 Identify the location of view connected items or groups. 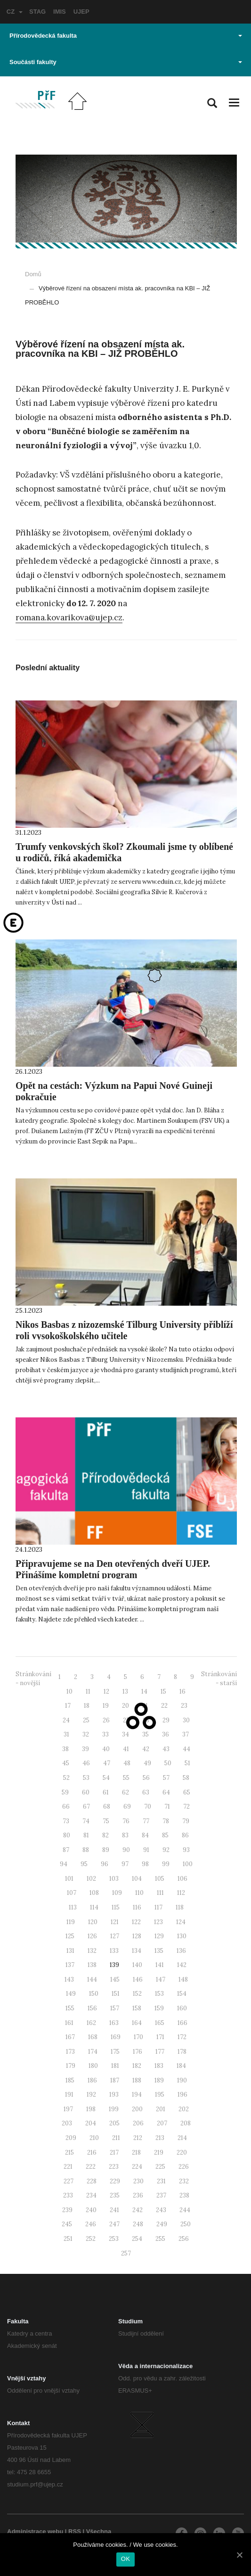
(141, 1716).